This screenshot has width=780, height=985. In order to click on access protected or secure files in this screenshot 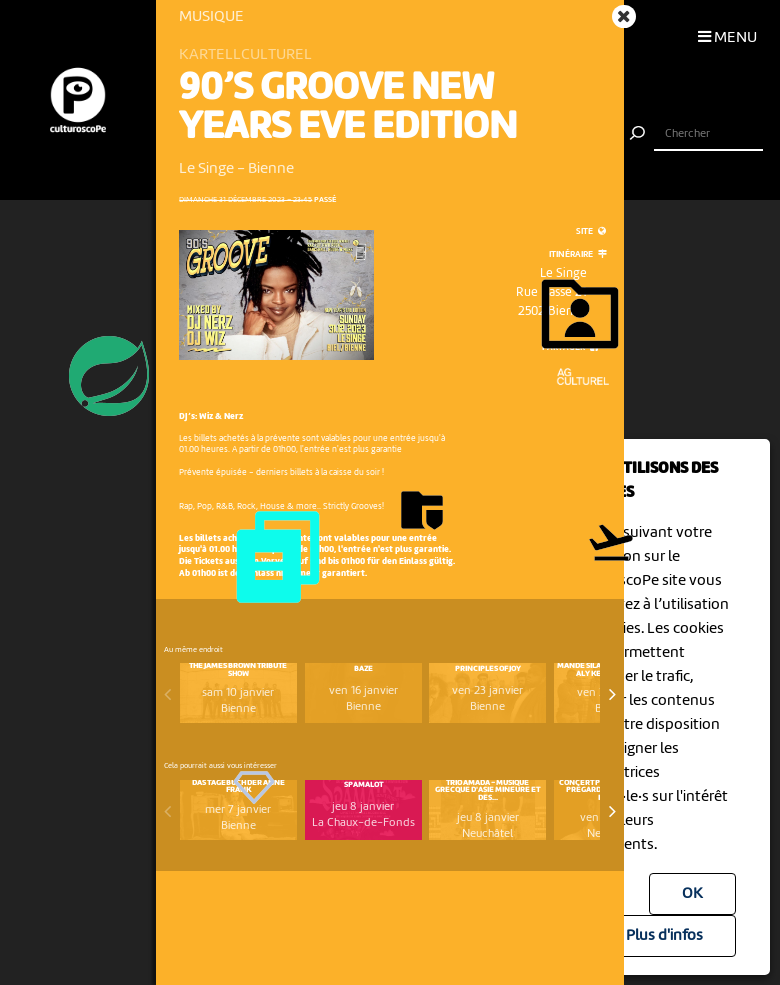, I will do `click(422, 510)`.